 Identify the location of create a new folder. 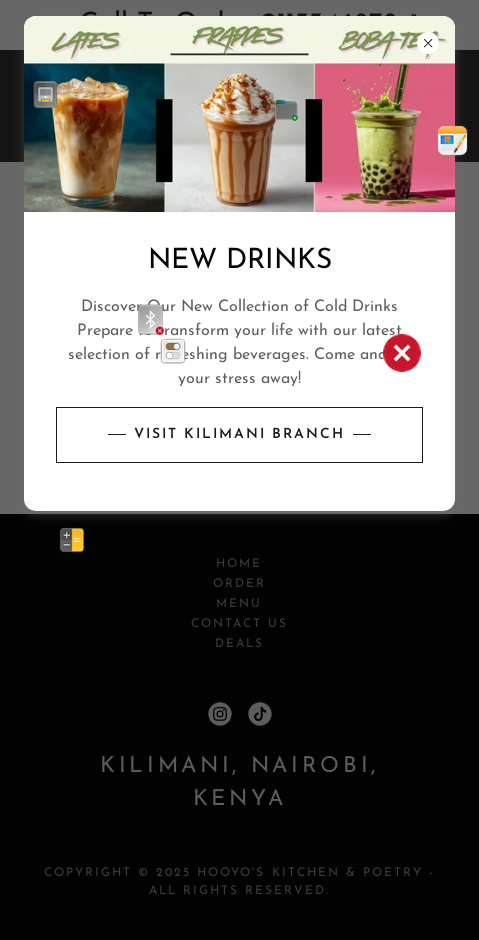
(286, 109).